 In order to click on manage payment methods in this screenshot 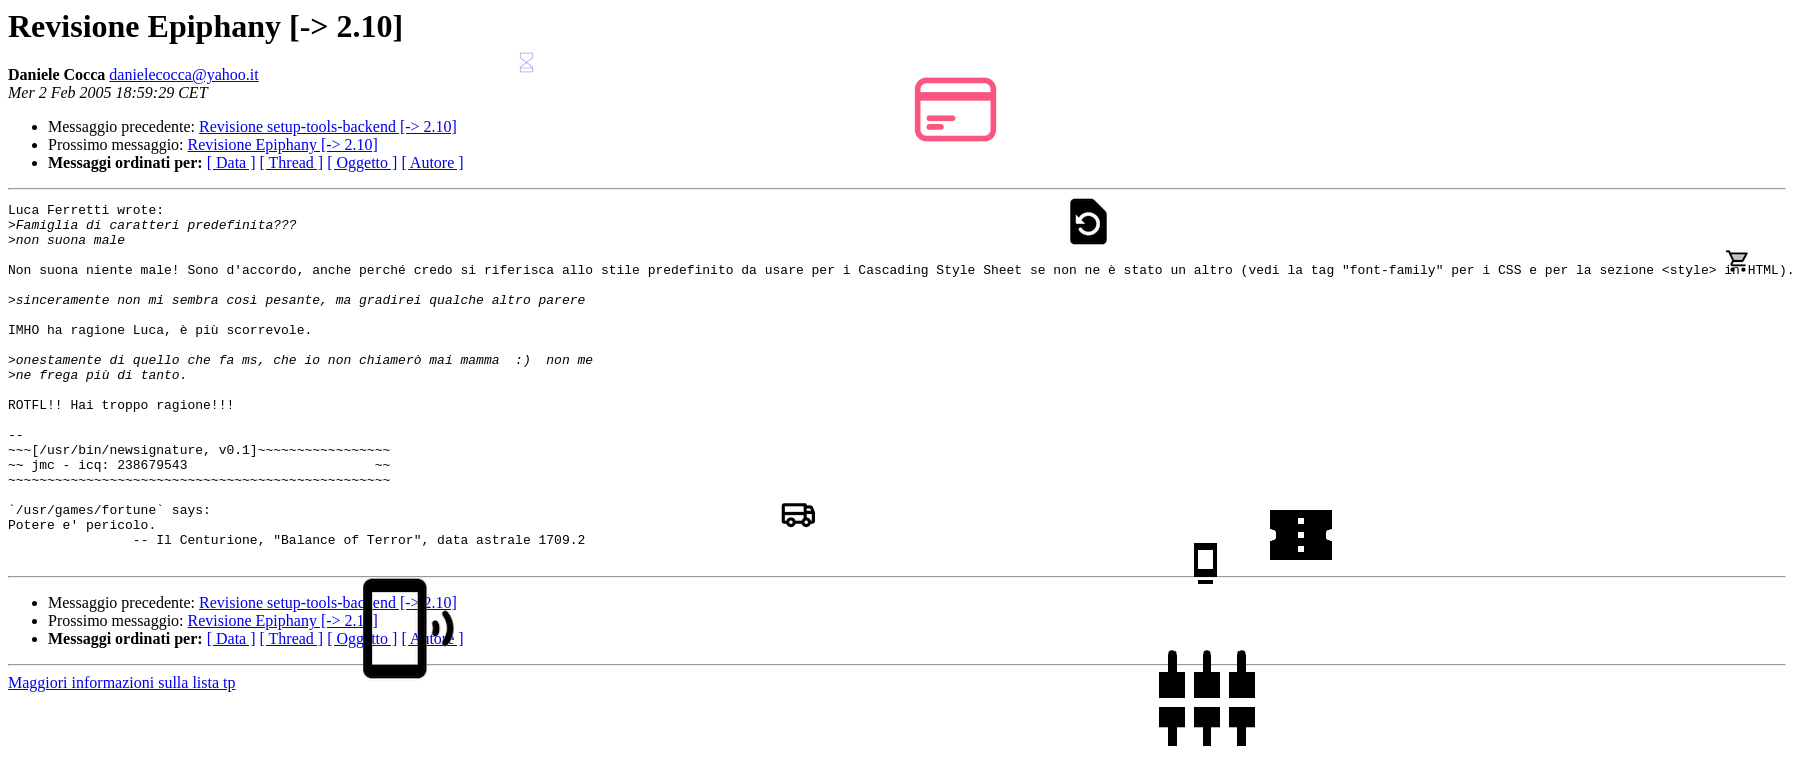, I will do `click(955, 109)`.